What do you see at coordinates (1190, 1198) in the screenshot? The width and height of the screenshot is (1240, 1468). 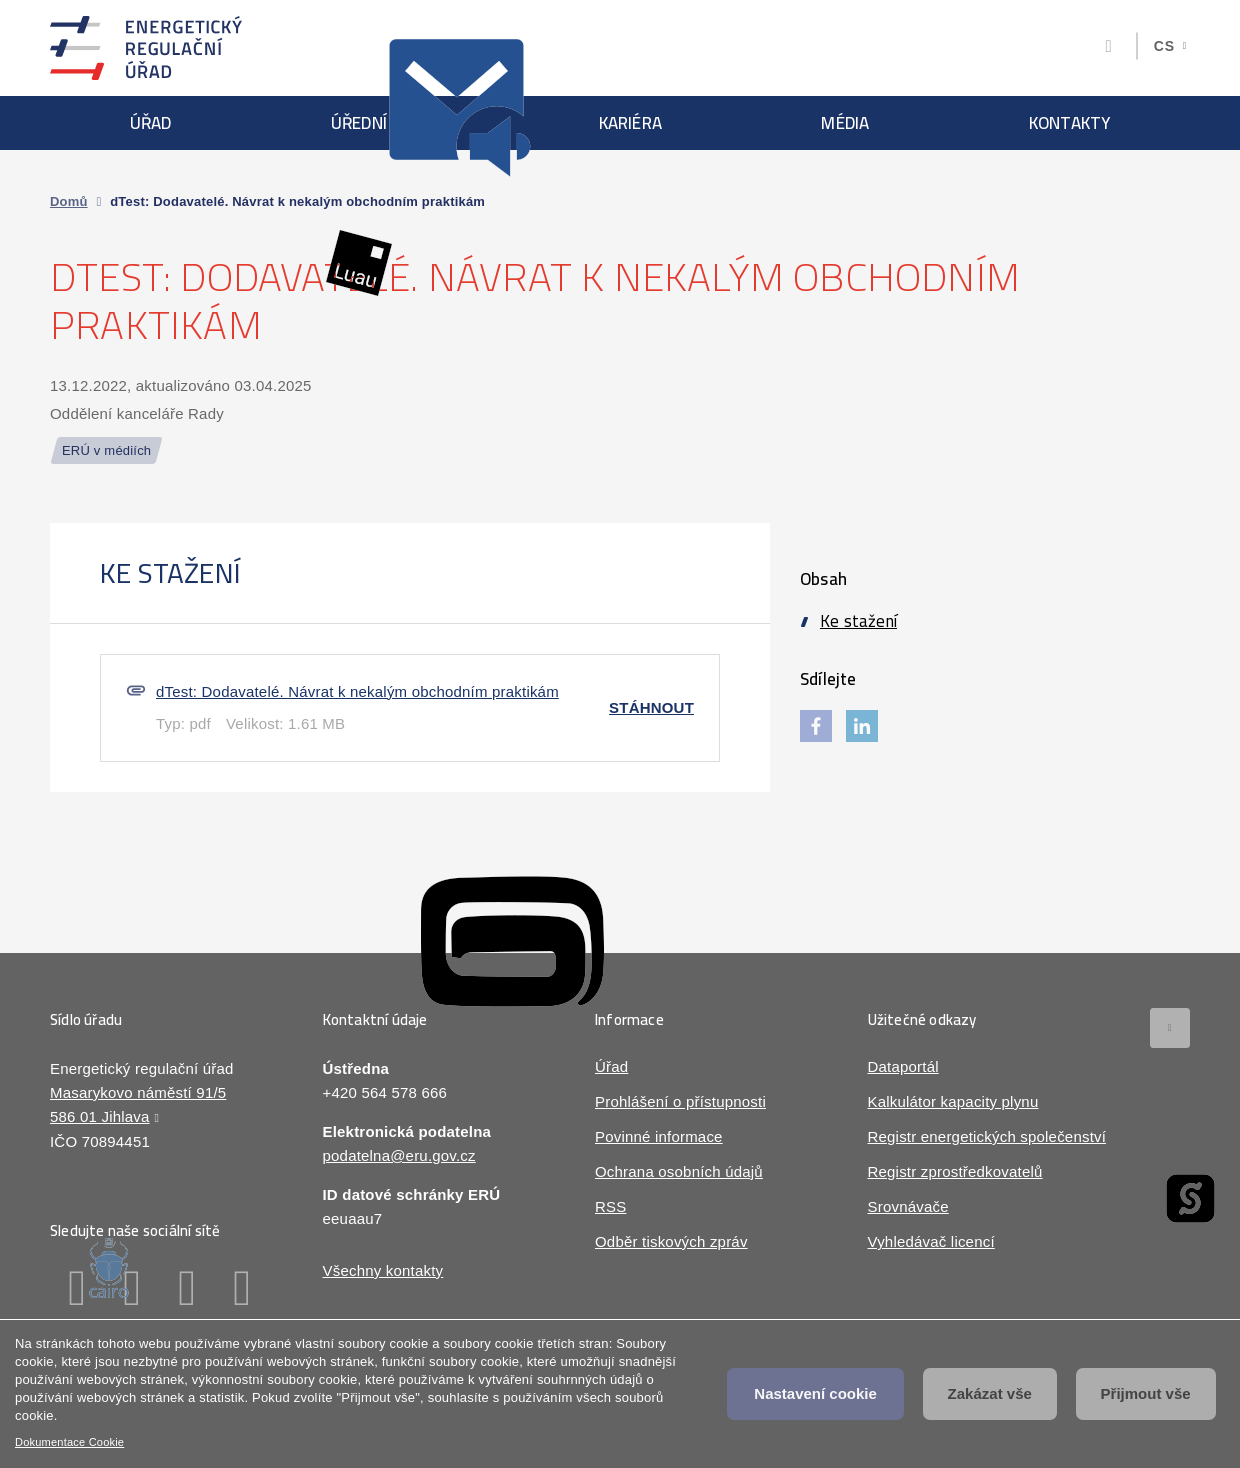 I see `sellcast brand logo` at bounding box center [1190, 1198].